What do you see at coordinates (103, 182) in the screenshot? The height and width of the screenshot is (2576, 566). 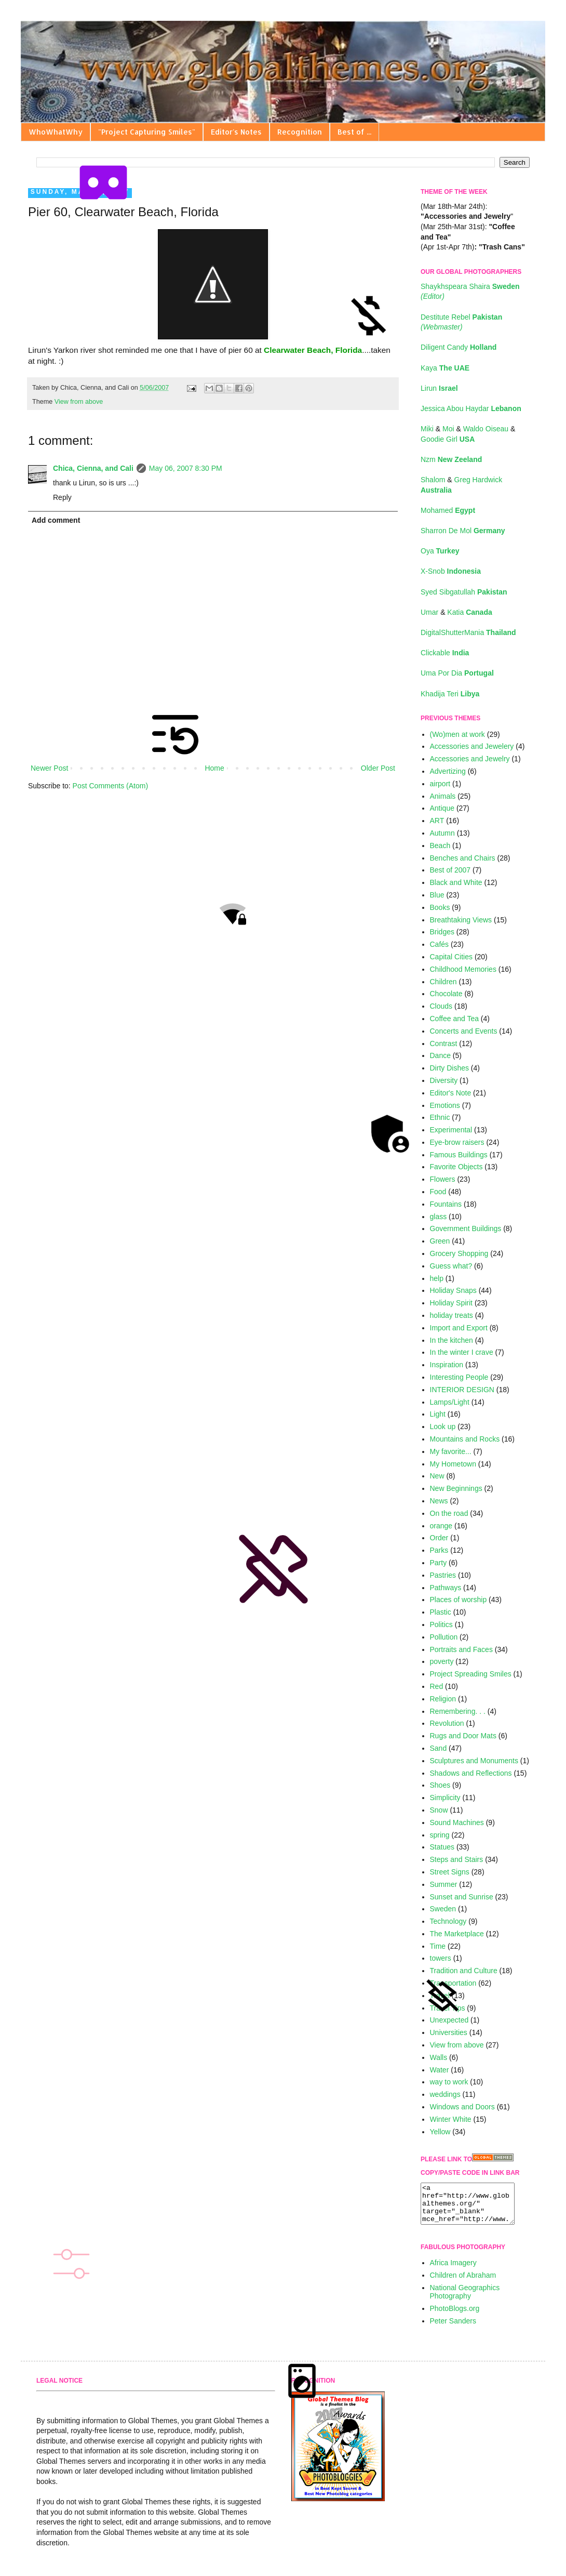 I see `launch google cardboard VR experience` at bounding box center [103, 182].